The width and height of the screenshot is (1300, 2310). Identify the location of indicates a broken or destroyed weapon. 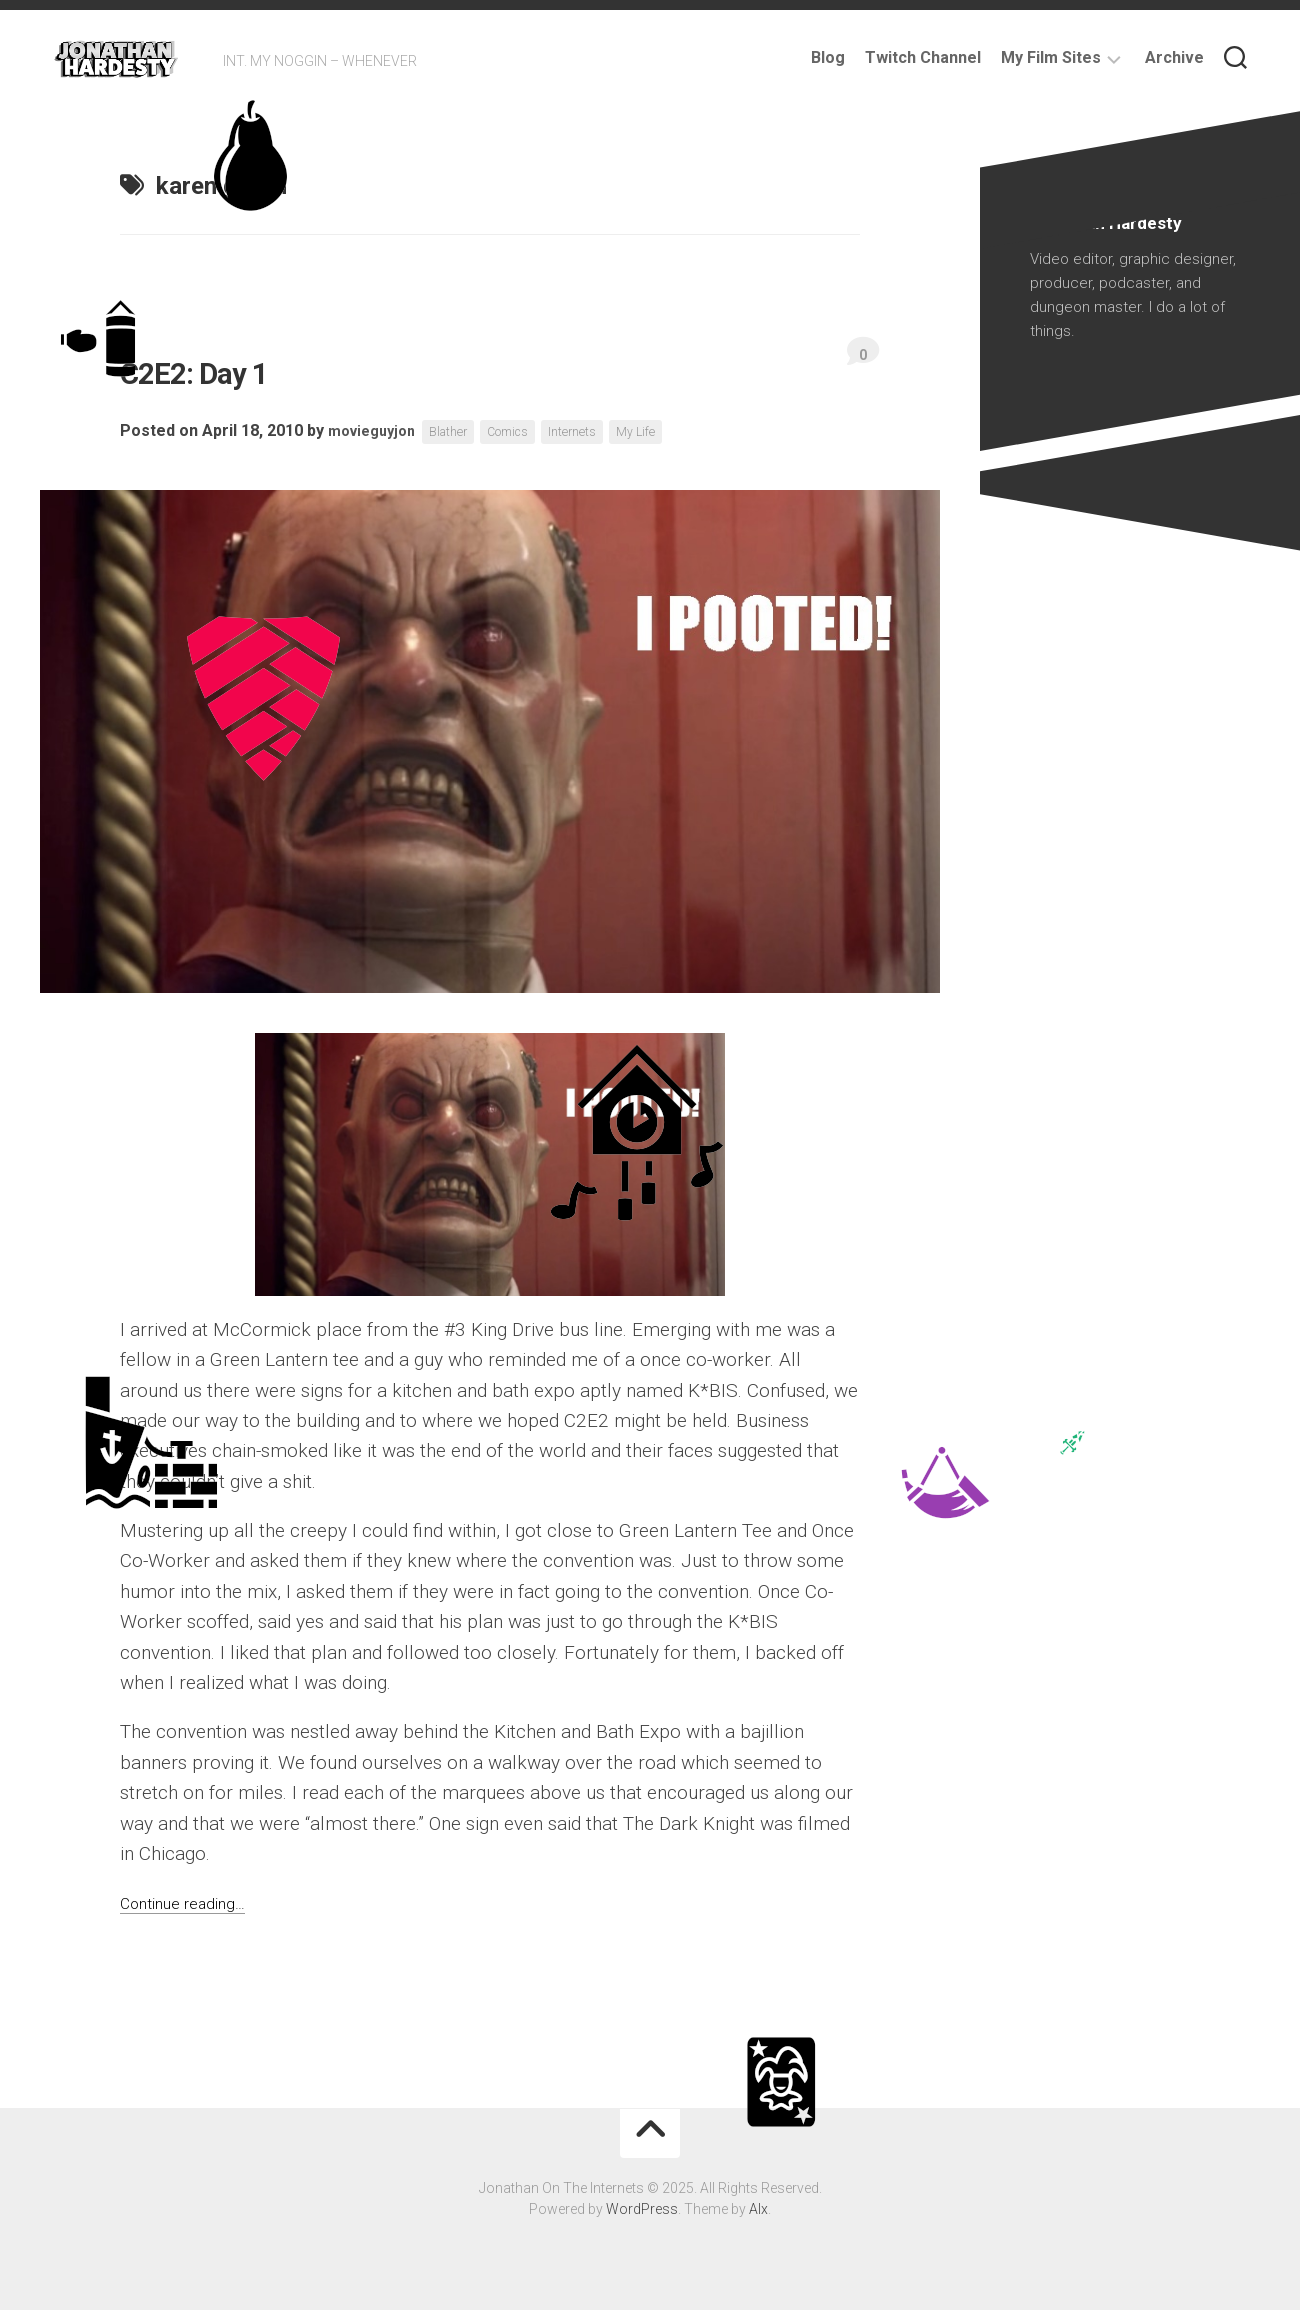
(1072, 1443).